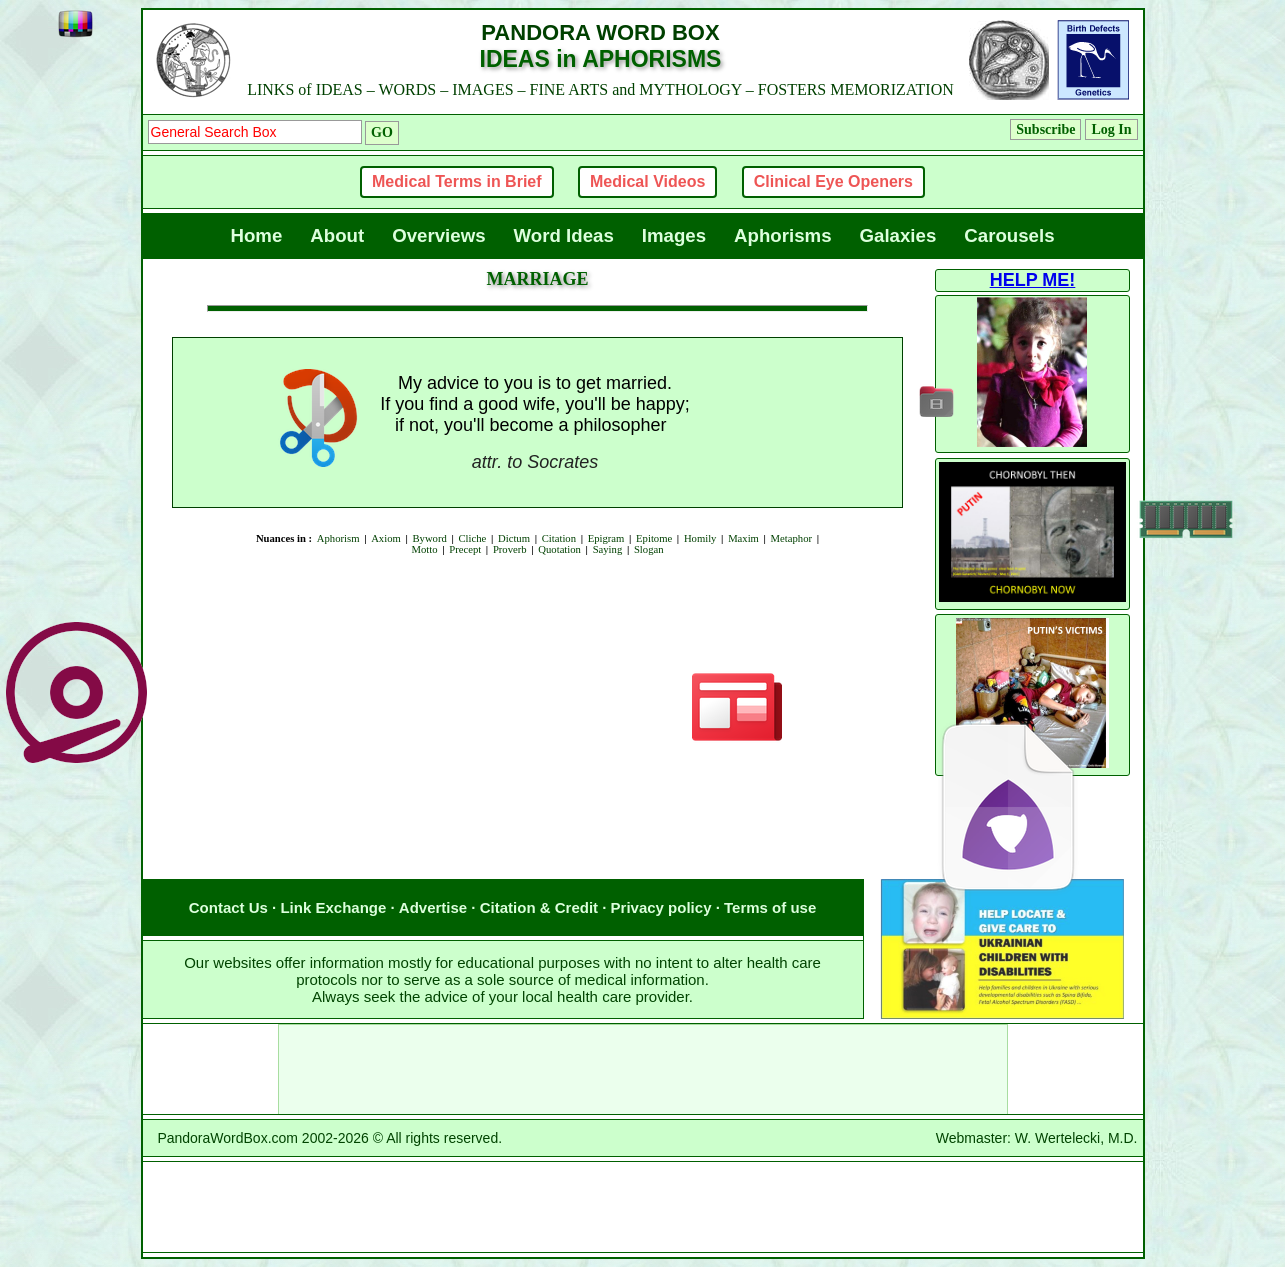 This screenshot has width=1285, height=1267. What do you see at coordinates (1186, 521) in the screenshot?
I see `view system memory information` at bounding box center [1186, 521].